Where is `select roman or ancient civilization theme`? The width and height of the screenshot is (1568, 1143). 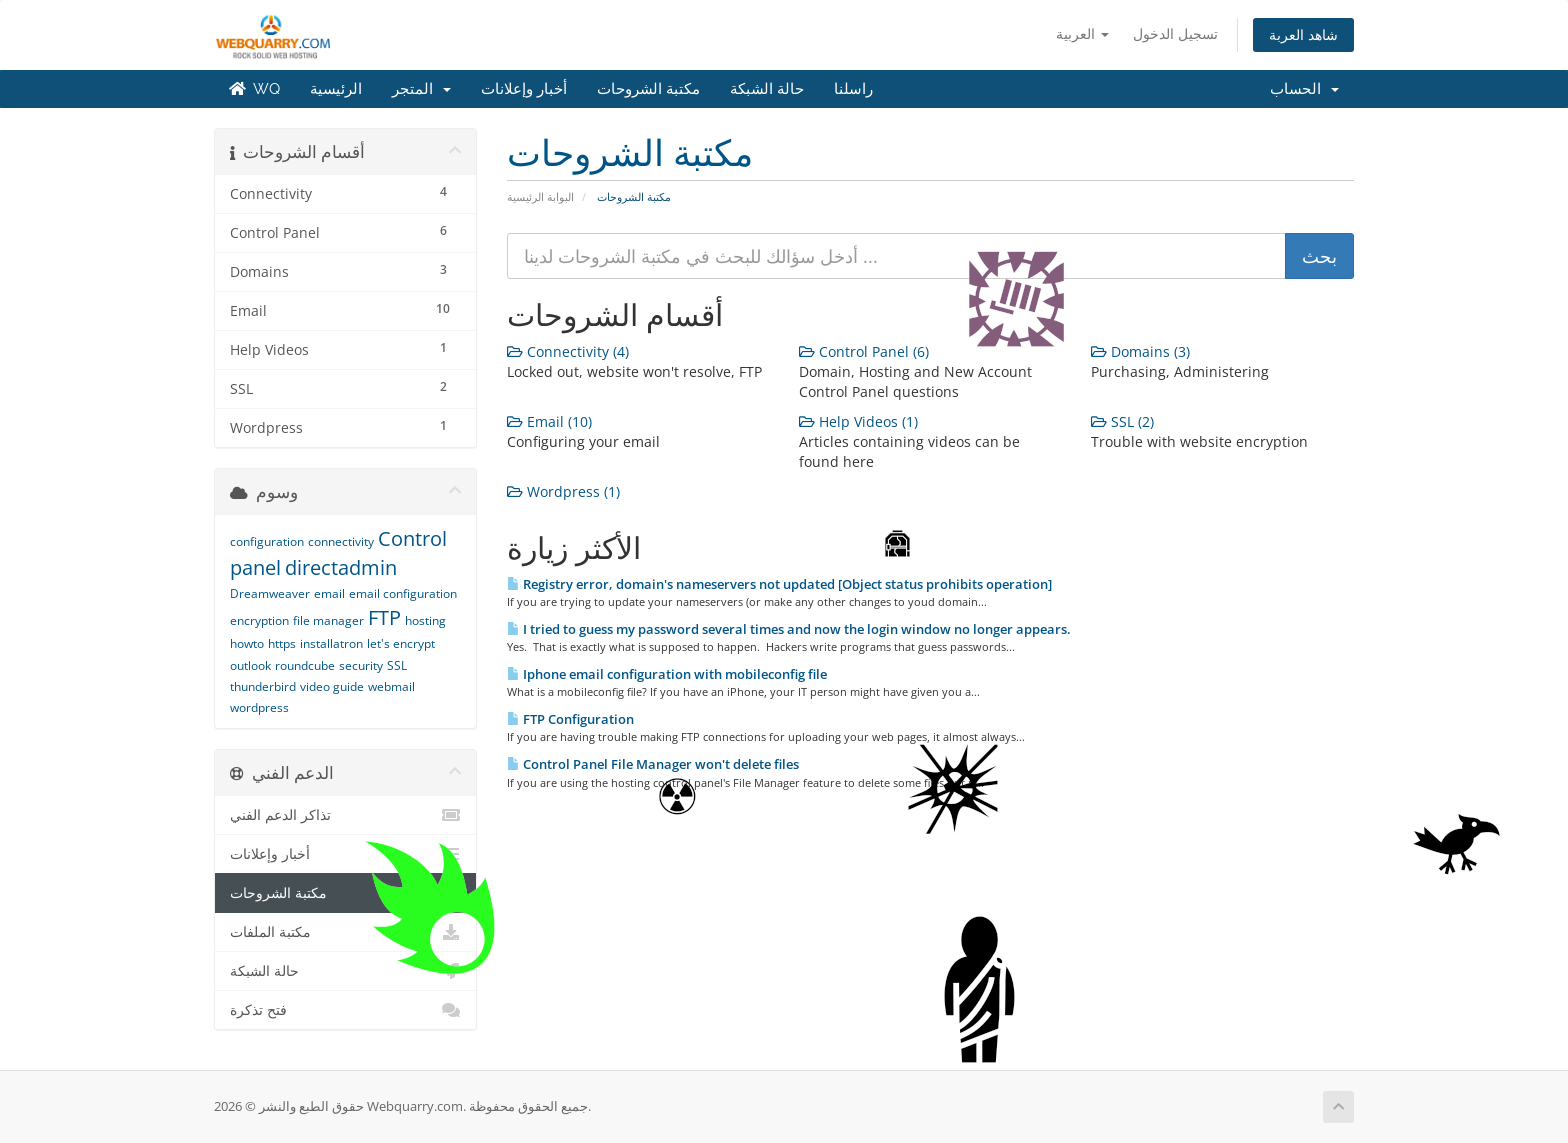
select roman or ancient civilization theme is located at coordinates (979, 989).